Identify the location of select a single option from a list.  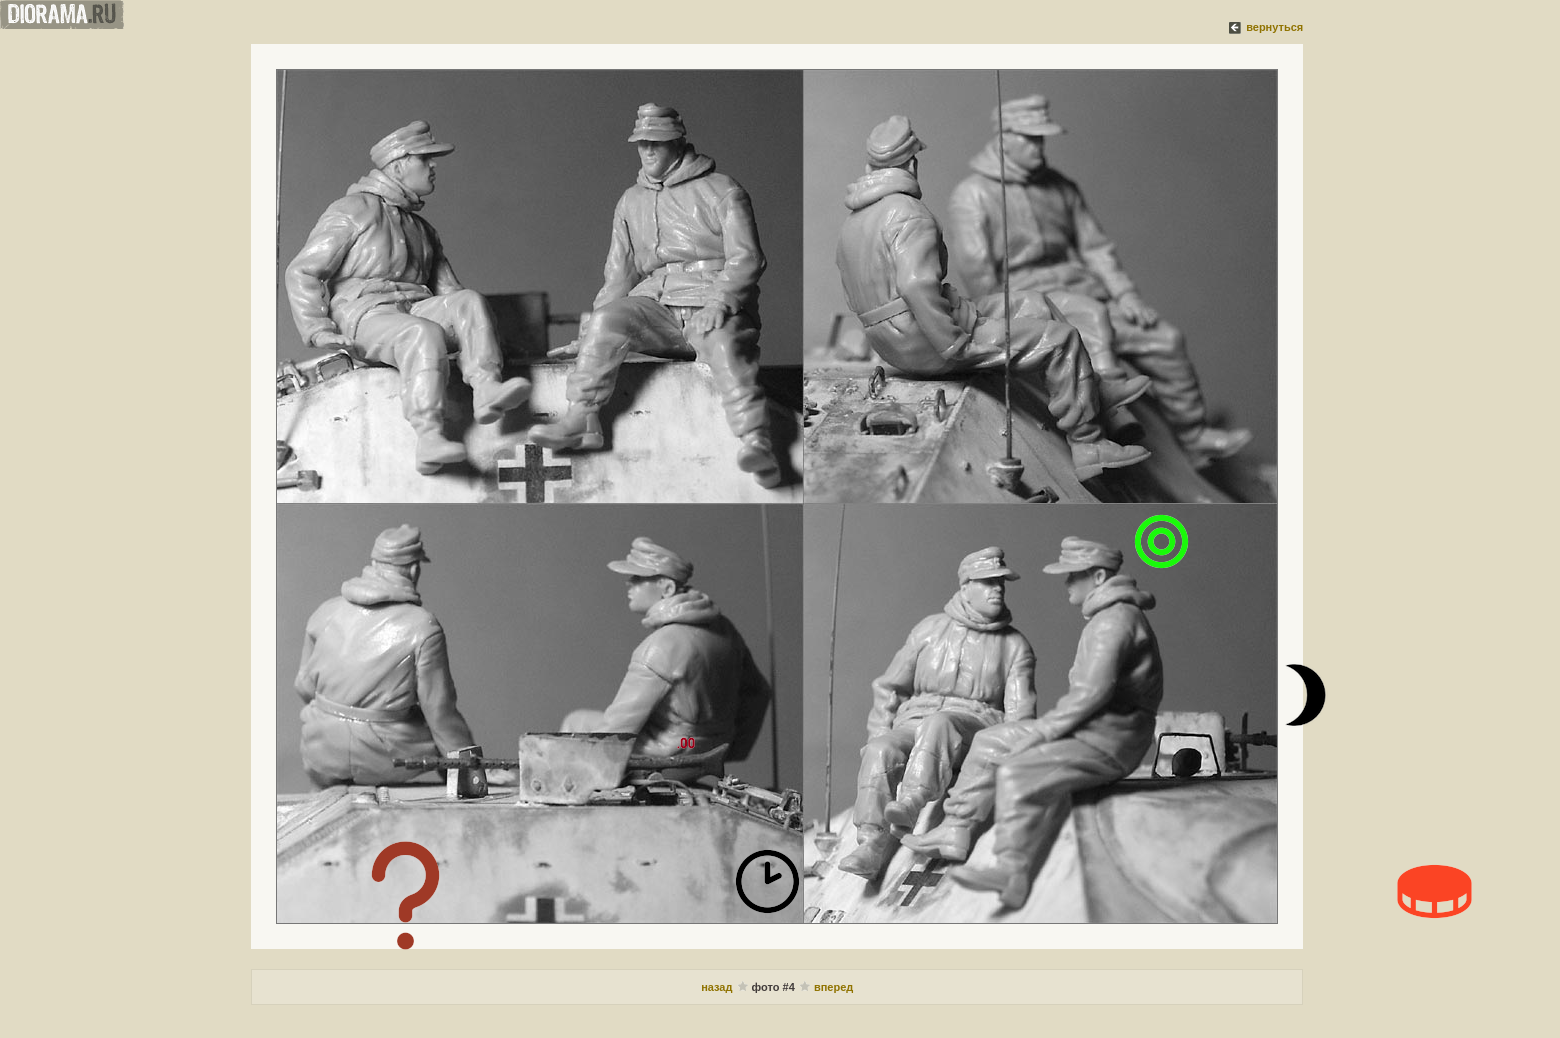
(1161, 541).